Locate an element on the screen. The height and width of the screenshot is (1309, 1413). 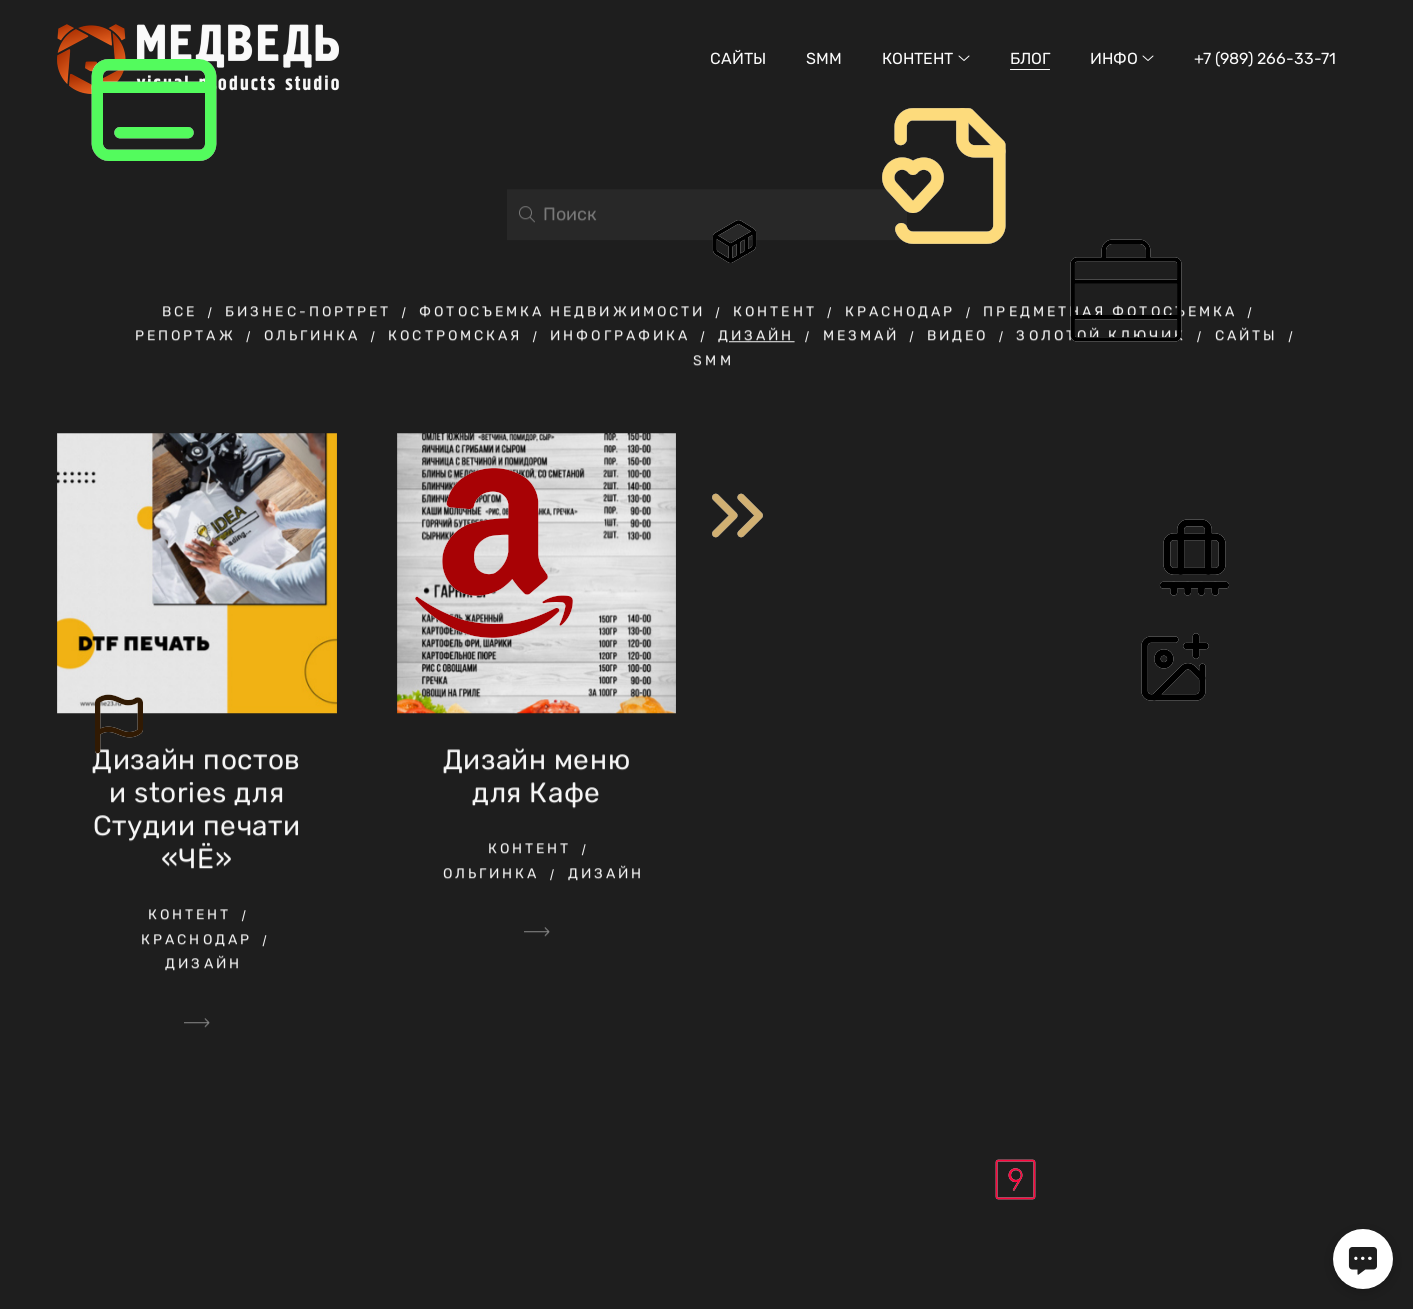
view container or package contents is located at coordinates (734, 241).